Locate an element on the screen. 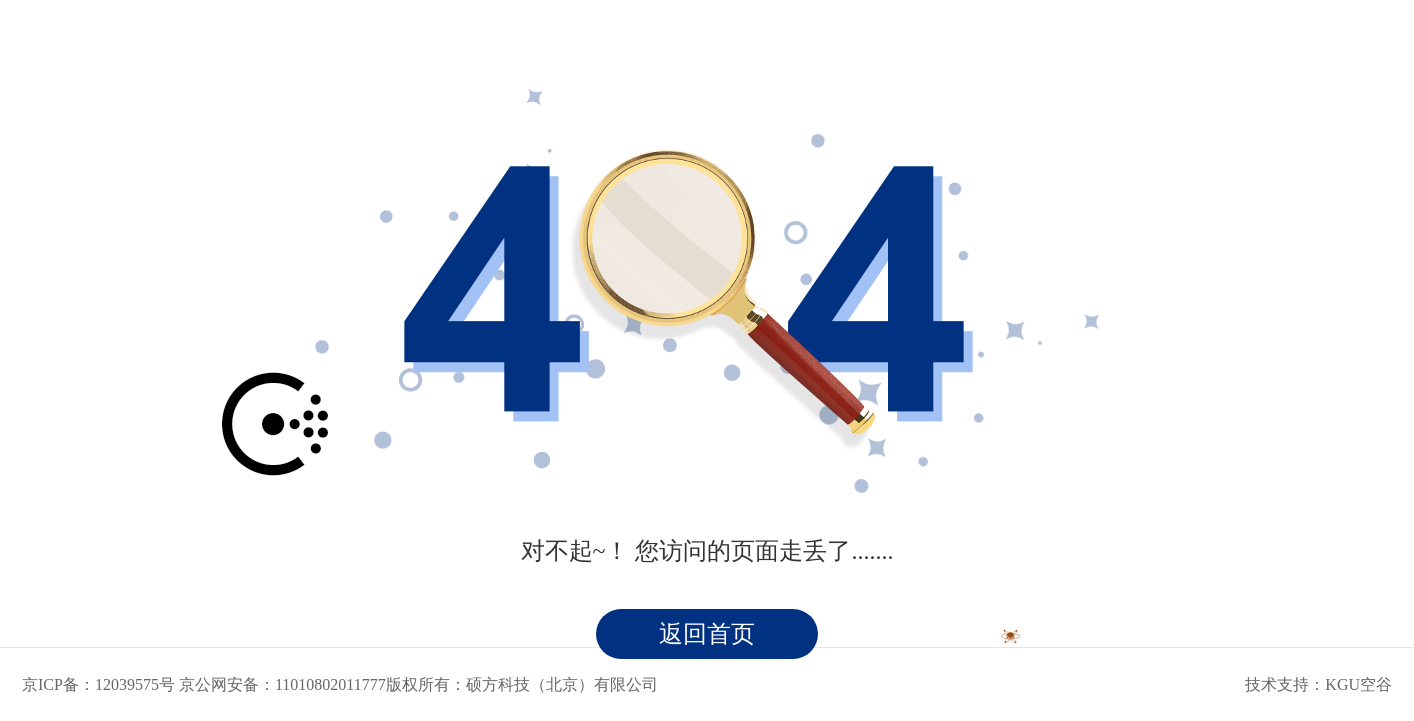 This screenshot has height=721, width=1414. HashiCorp Consul logo is located at coordinates (275, 424).